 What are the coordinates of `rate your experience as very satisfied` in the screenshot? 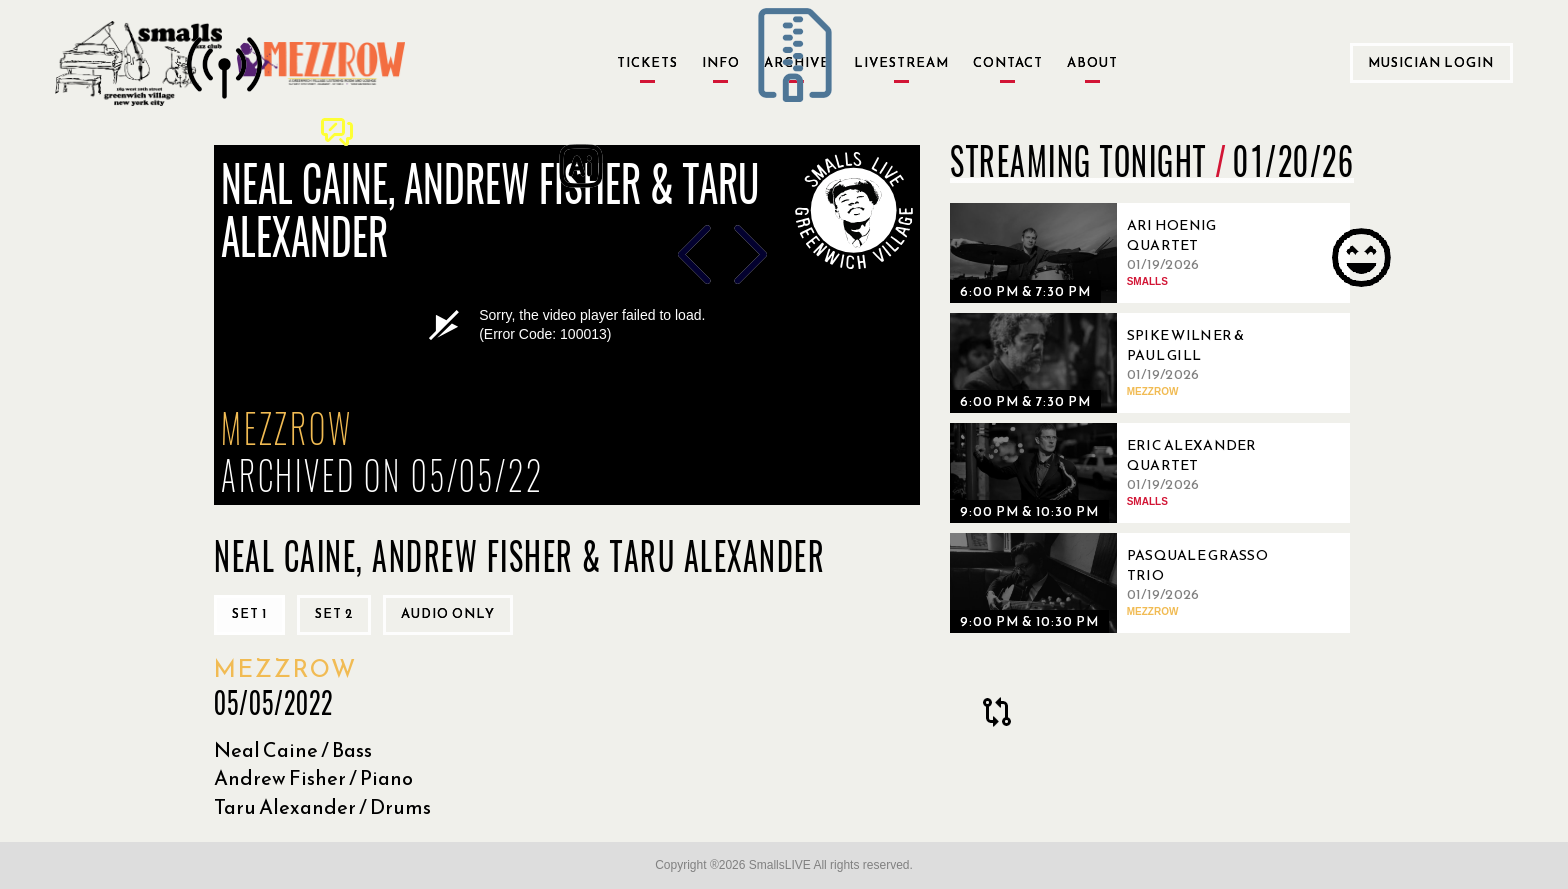 It's located at (1361, 257).